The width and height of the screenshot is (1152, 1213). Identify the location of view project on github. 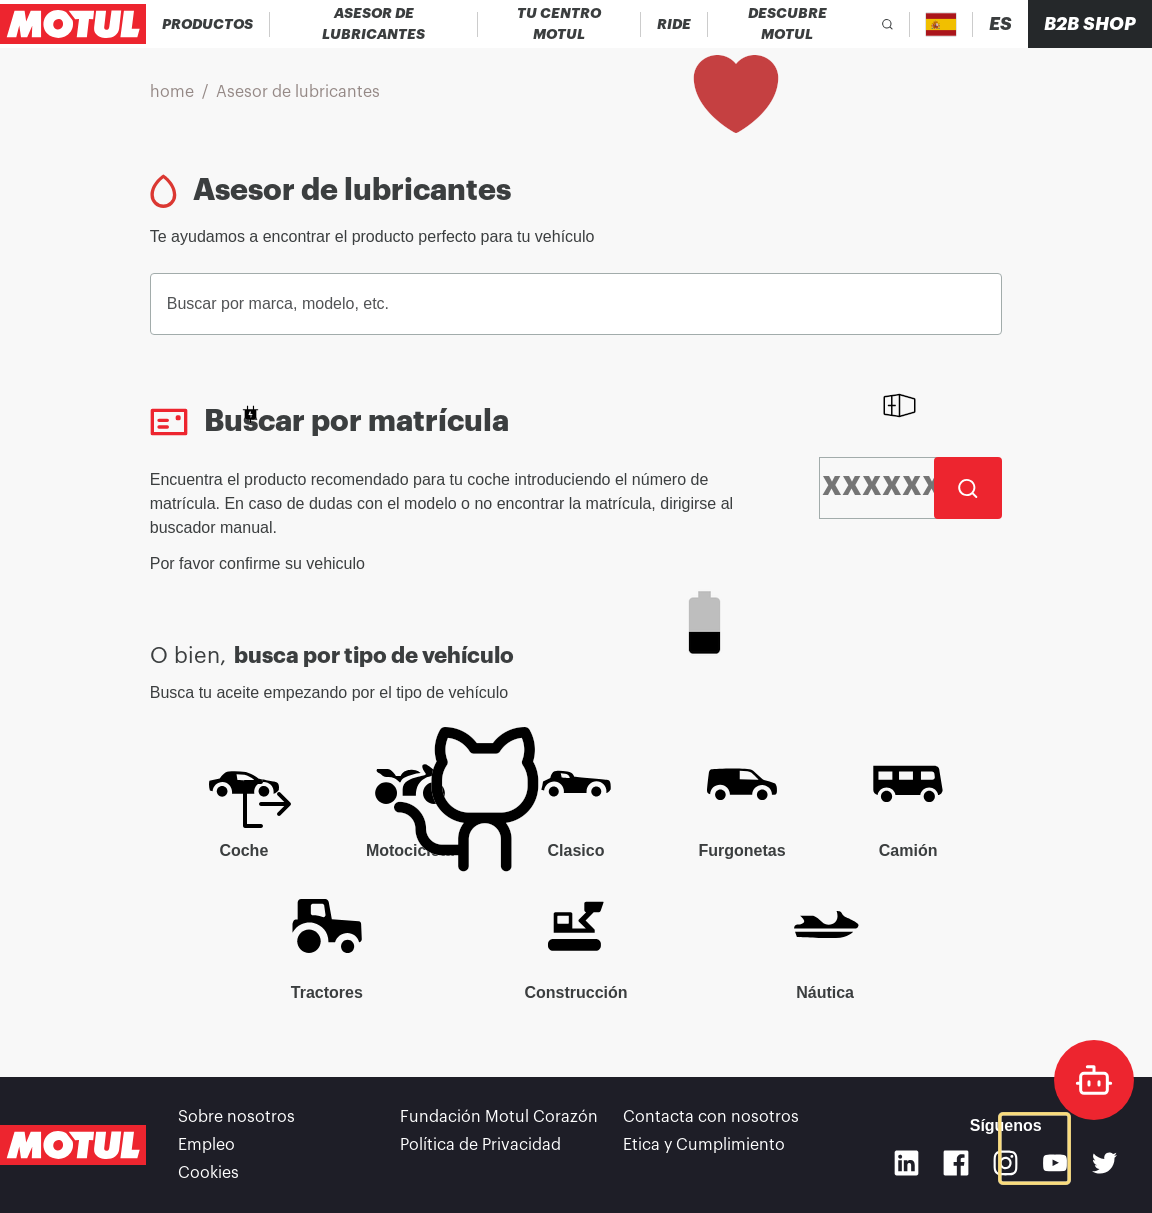
(479, 796).